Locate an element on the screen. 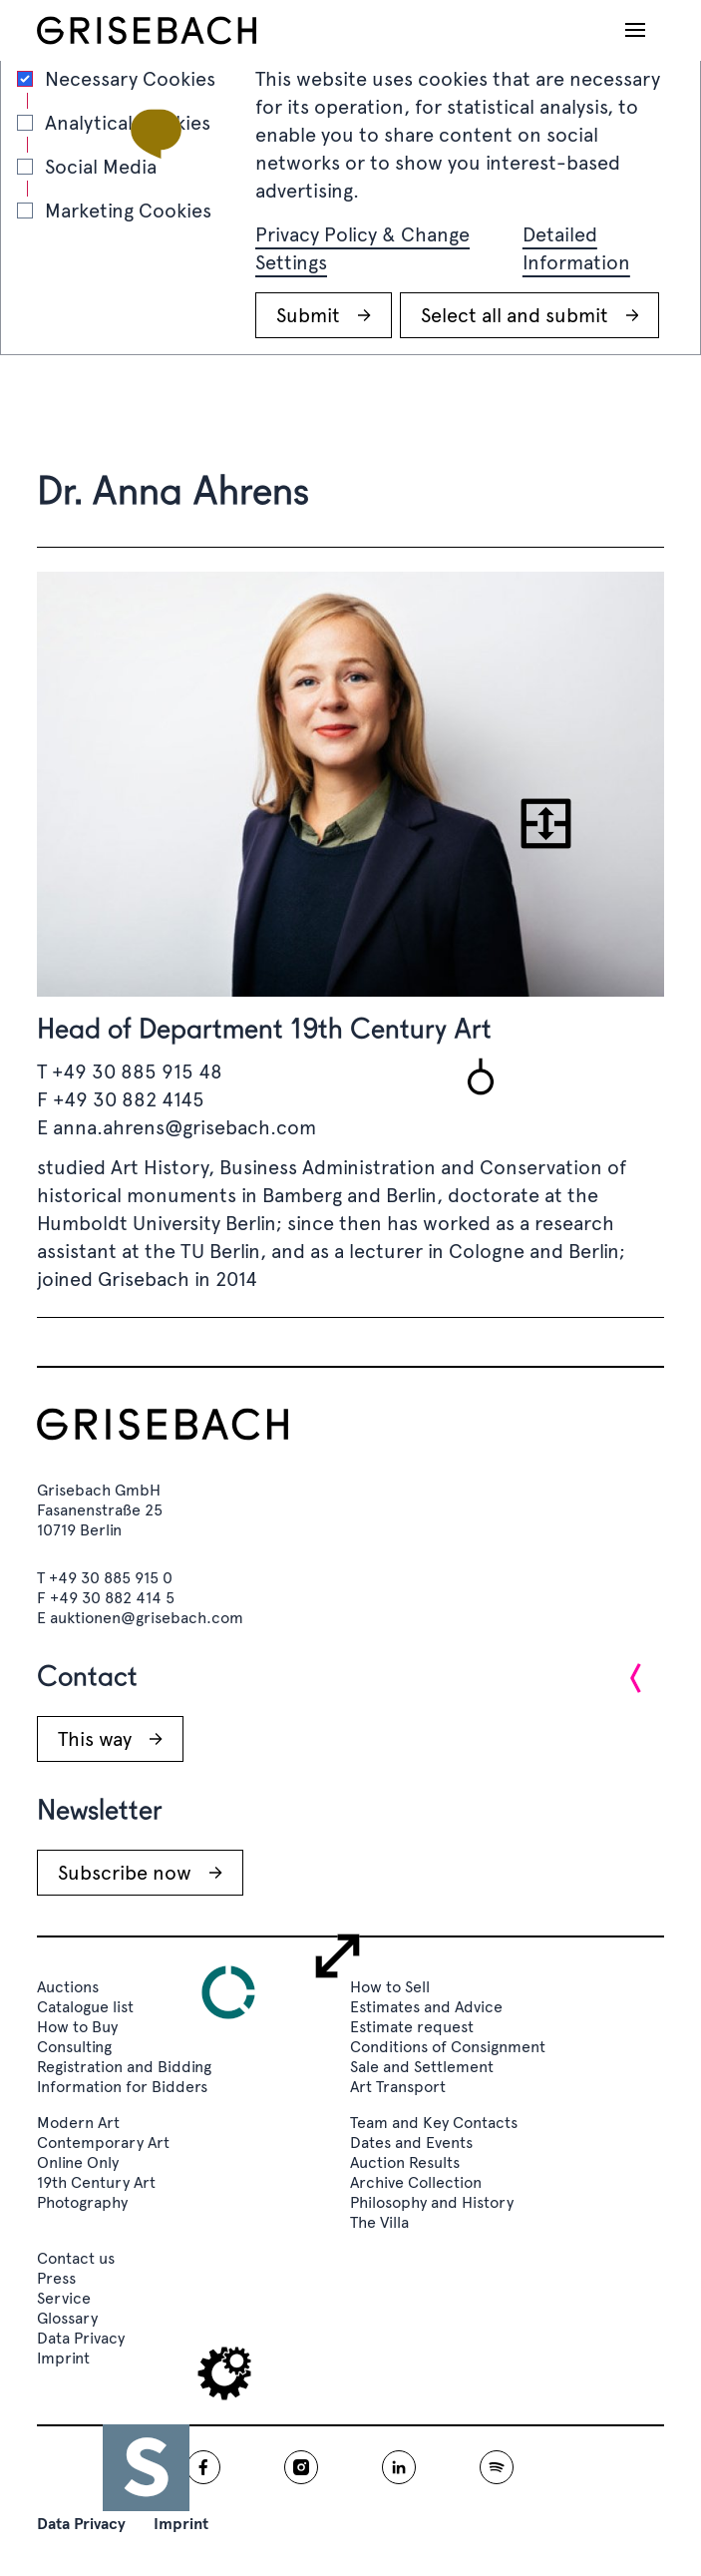 The height and width of the screenshot is (2576, 701). go back to the previous screen is located at coordinates (636, 1678).